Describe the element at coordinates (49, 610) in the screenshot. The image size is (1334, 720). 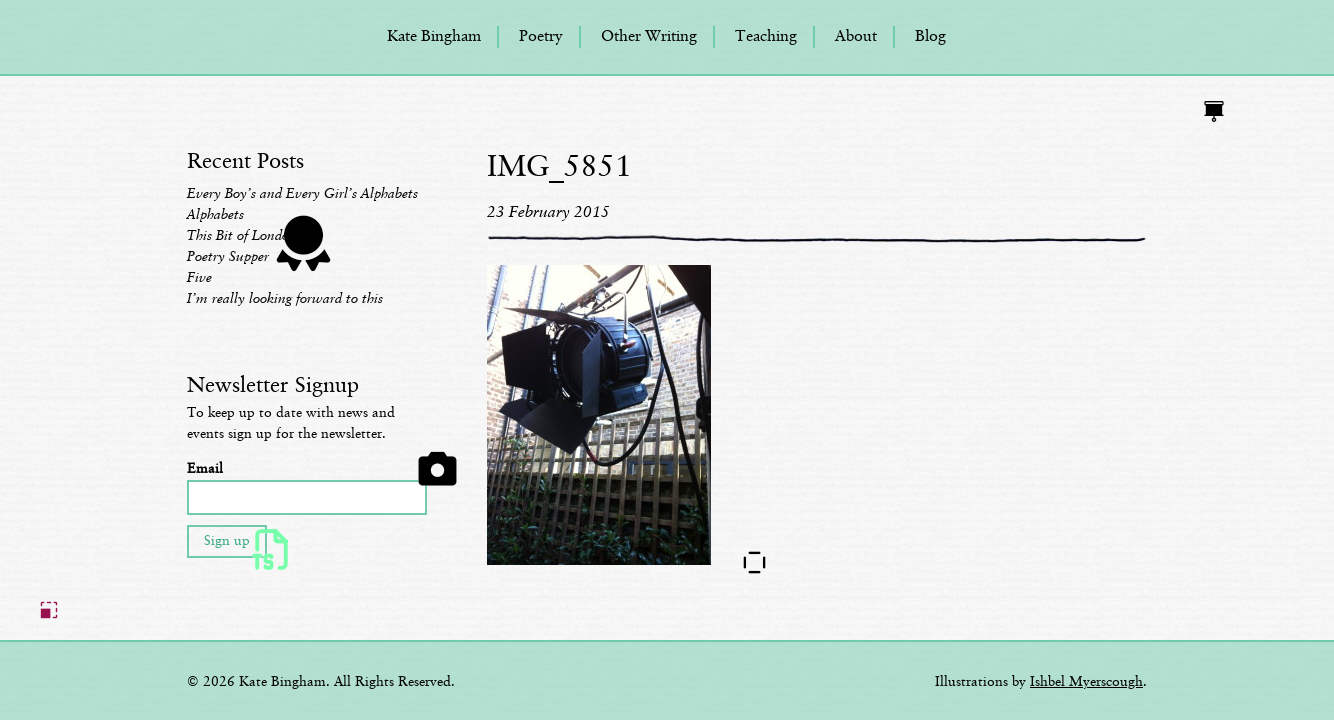
I see `resize an element or window` at that location.